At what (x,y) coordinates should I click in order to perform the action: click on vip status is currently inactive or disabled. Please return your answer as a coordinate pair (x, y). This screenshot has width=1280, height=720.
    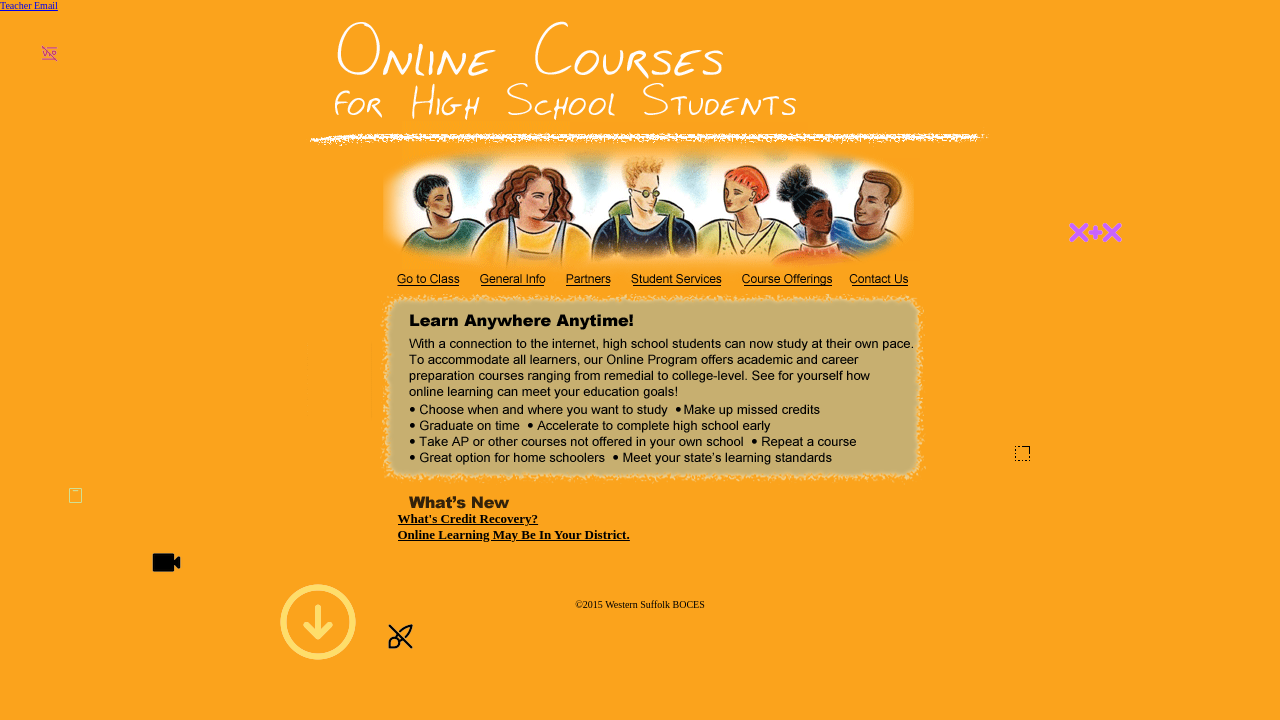
    Looking at the image, I should click on (49, 53).